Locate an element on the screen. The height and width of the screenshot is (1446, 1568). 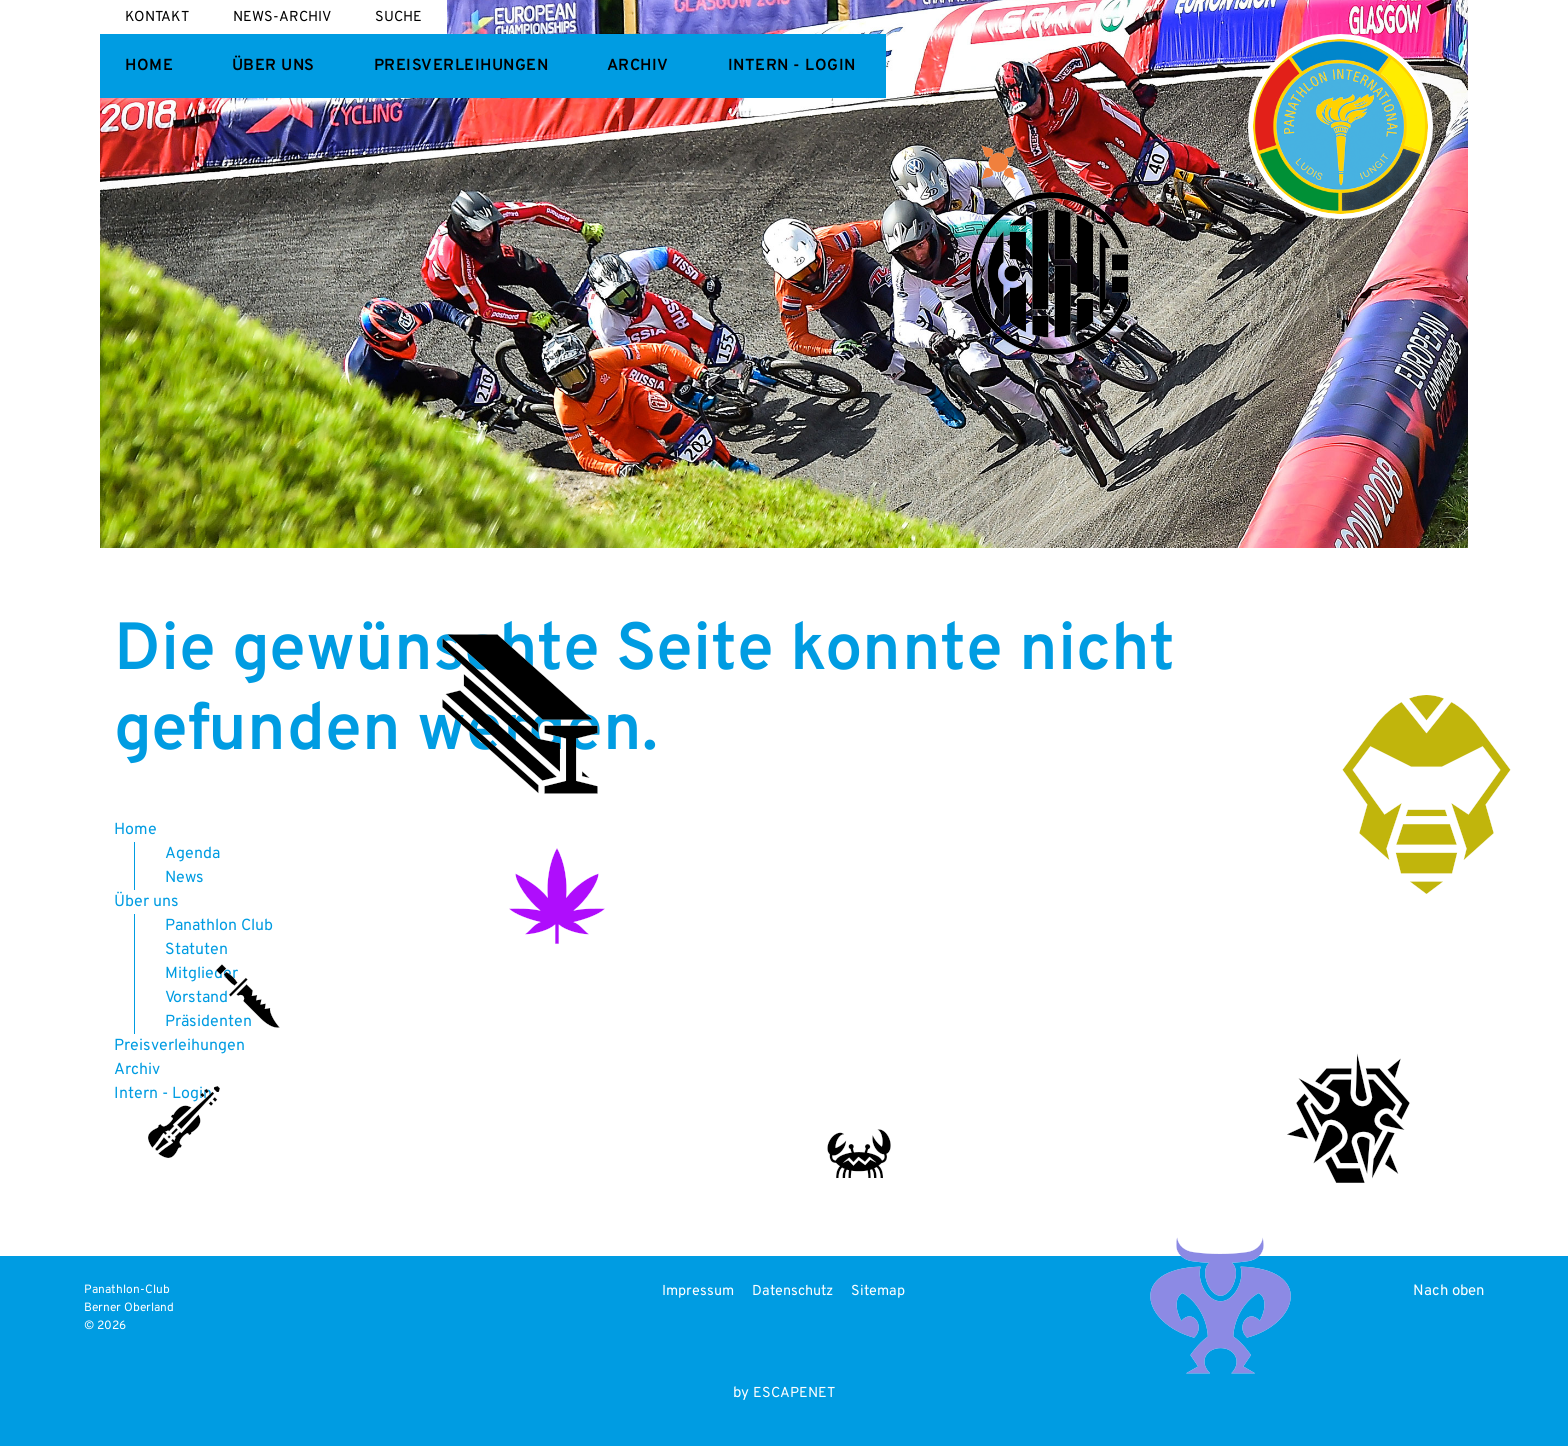
indicates player has reached level four is located at coordinates (998, 162).